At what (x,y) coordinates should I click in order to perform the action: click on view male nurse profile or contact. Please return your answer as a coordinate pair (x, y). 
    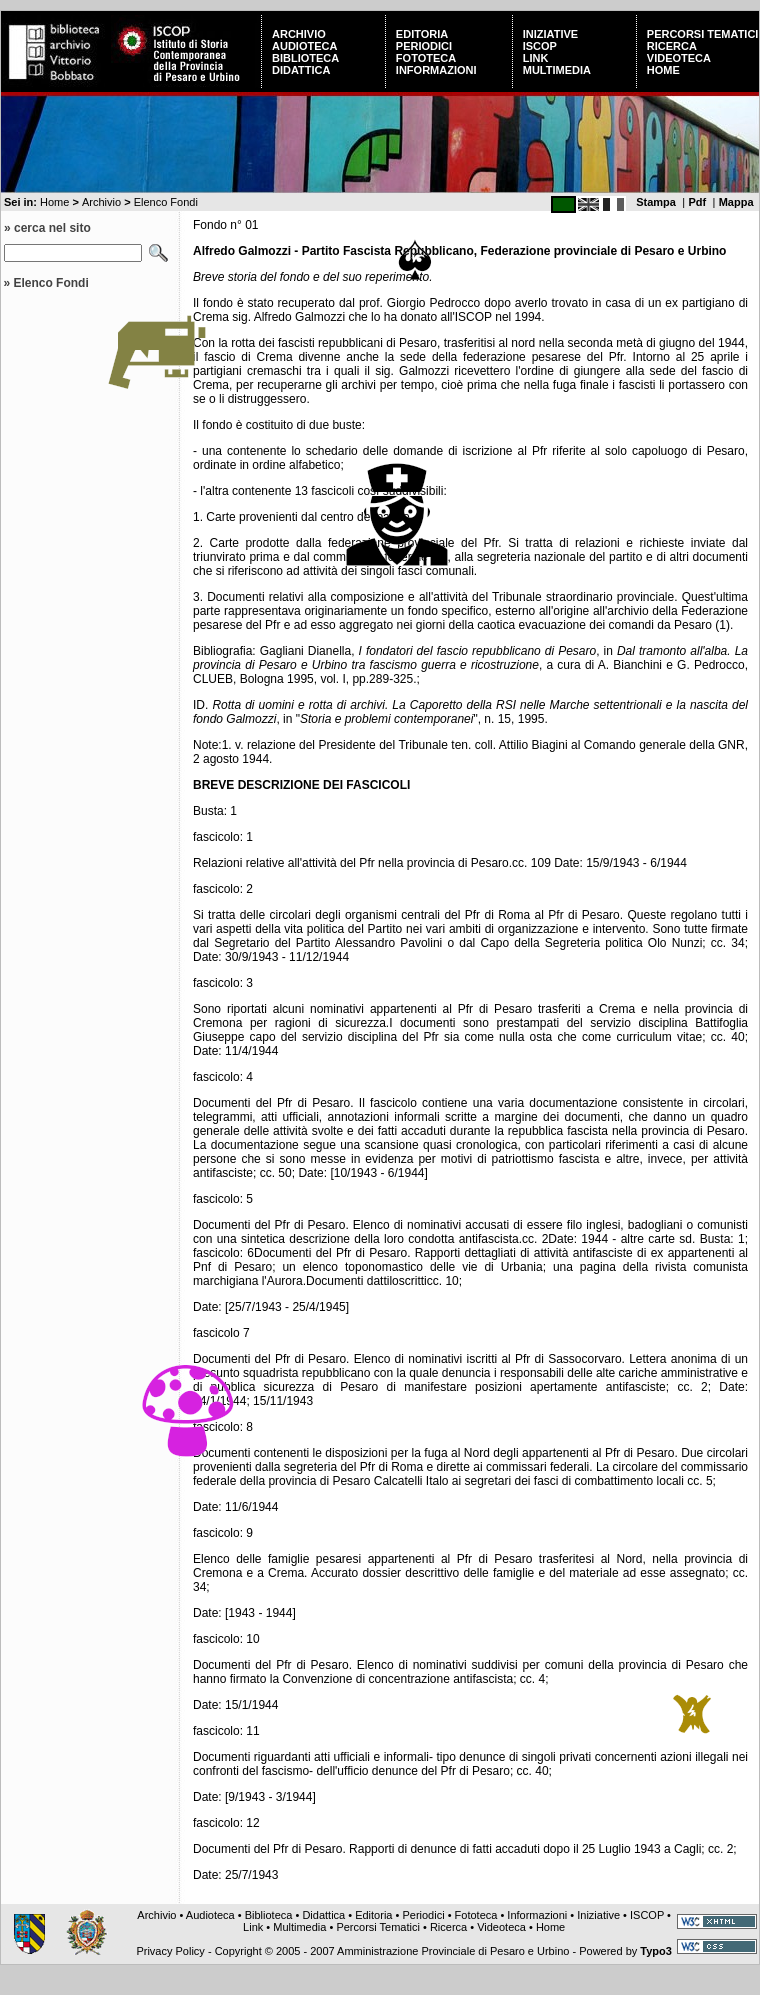
    Looking at the image, I should click on (397, 515).